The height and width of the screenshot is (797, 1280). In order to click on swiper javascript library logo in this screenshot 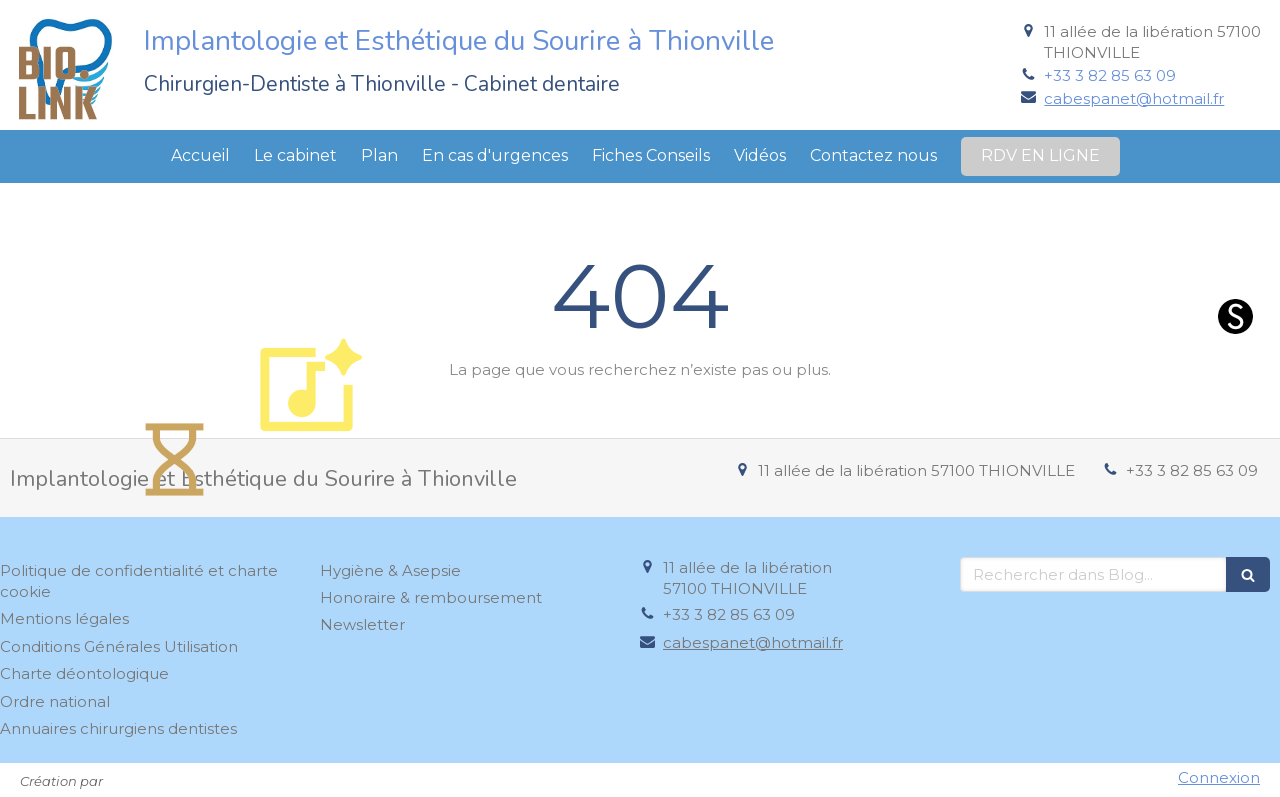, I will do `click(1235, 316)`.